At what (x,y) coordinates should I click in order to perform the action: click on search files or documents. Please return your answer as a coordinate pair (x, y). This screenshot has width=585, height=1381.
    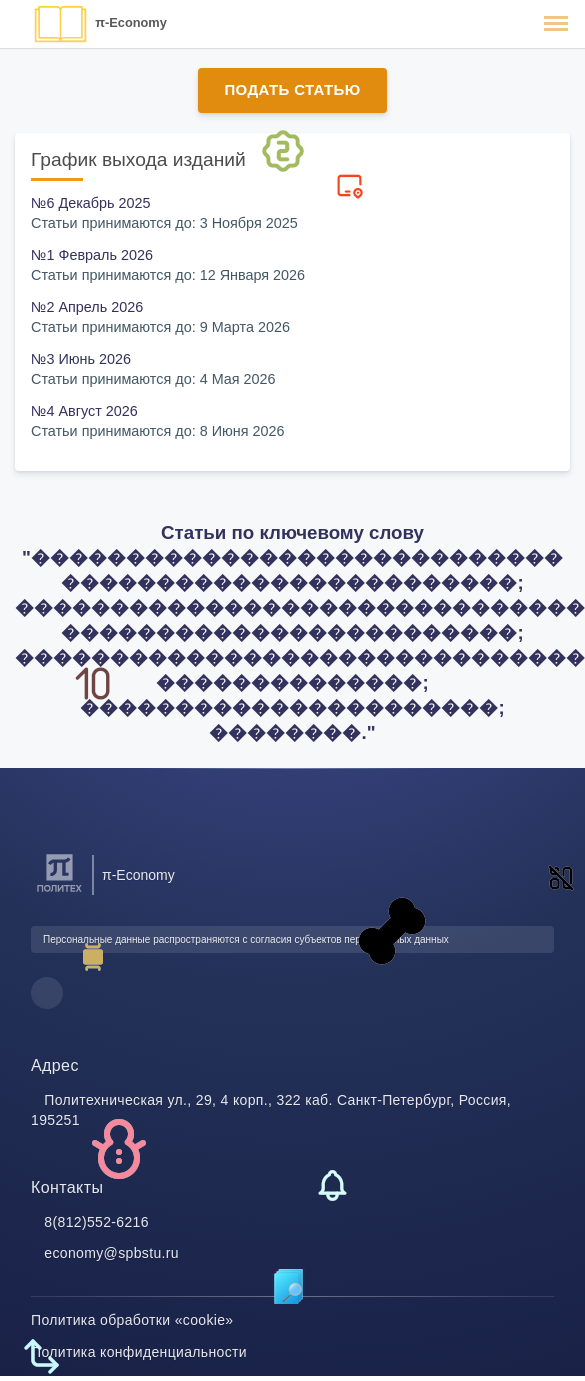
    Looking at the image, I should click on (288, 1286).